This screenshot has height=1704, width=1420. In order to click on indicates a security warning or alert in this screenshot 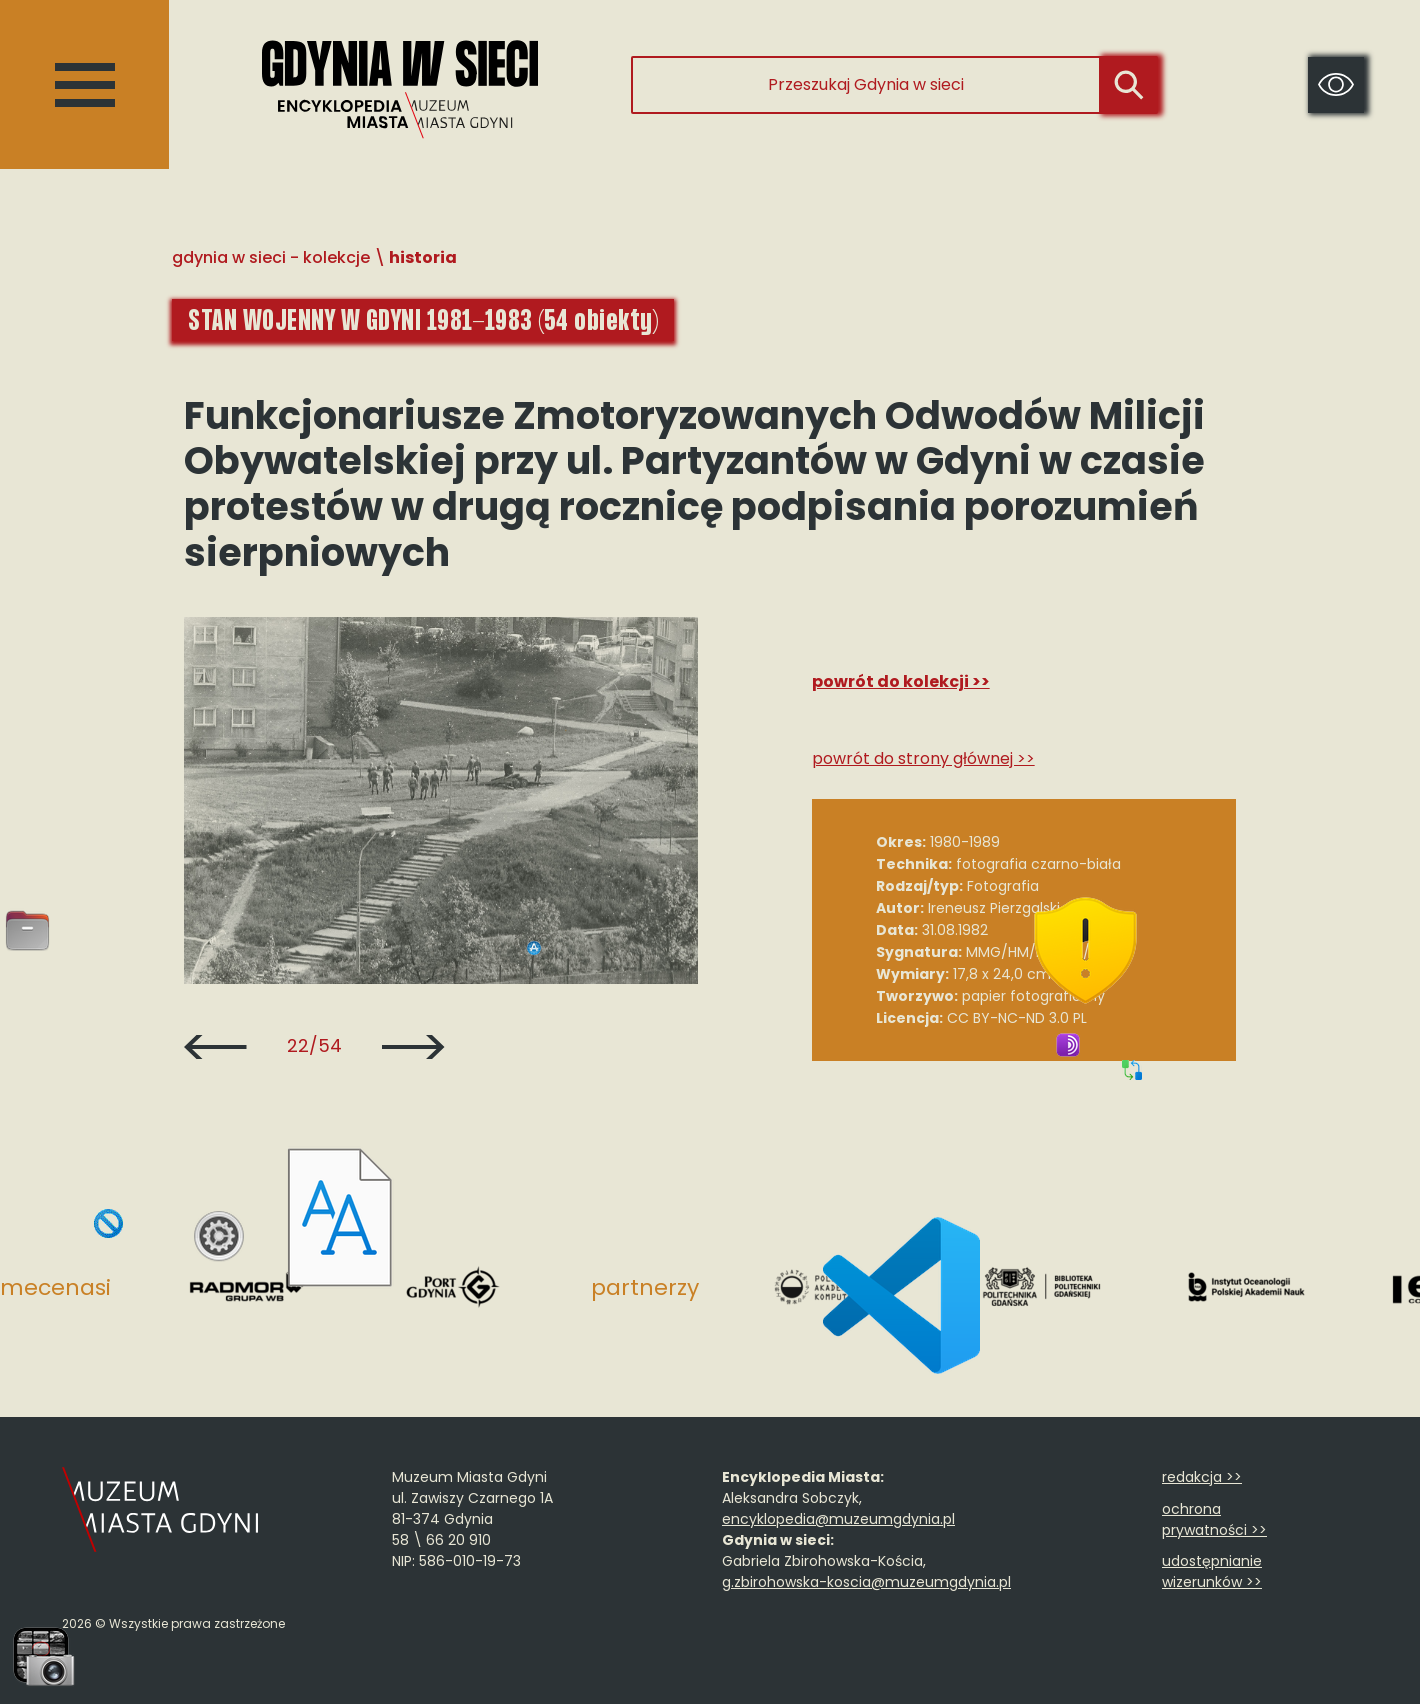, I will do `click(1085, 950)`.